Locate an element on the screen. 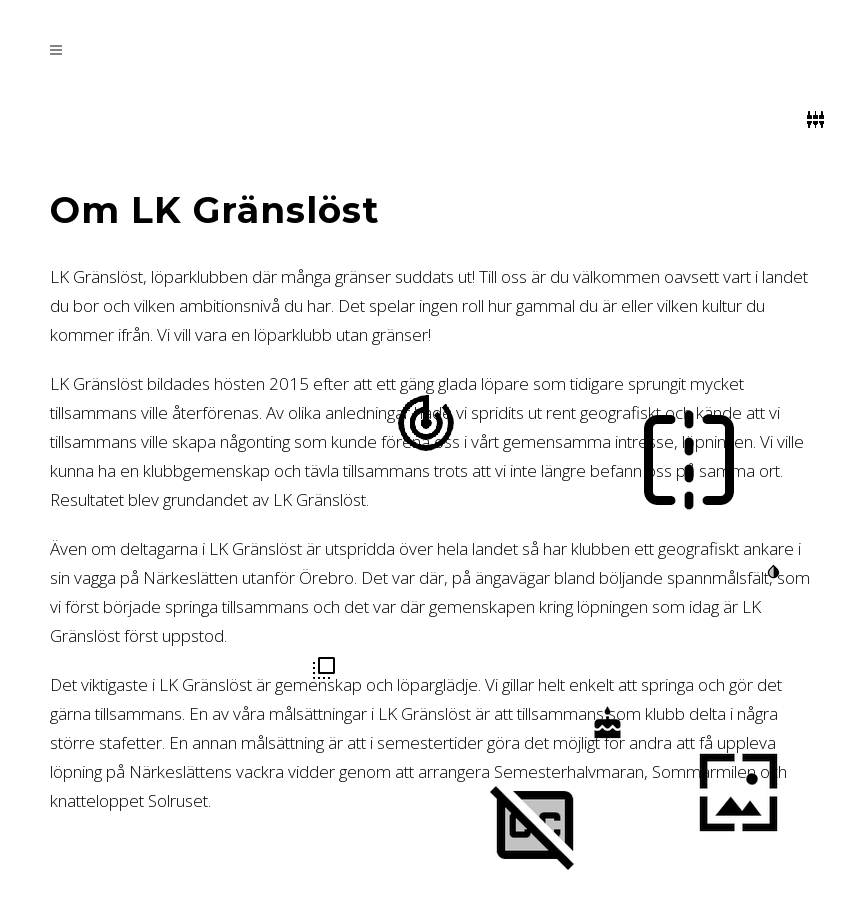 The height and width of the screenshot is (905, 868). configure audio/video input settings is located at coordinates (815, 119).